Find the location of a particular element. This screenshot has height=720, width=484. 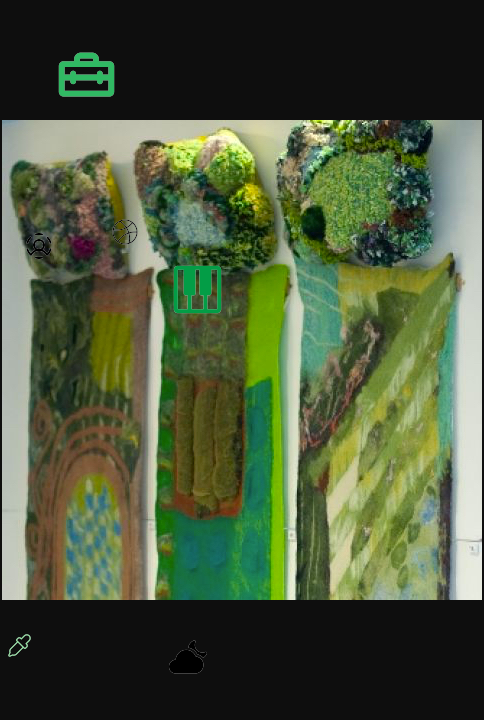

visit dribbble profile or portfolio is located at coordinates (125, 232).